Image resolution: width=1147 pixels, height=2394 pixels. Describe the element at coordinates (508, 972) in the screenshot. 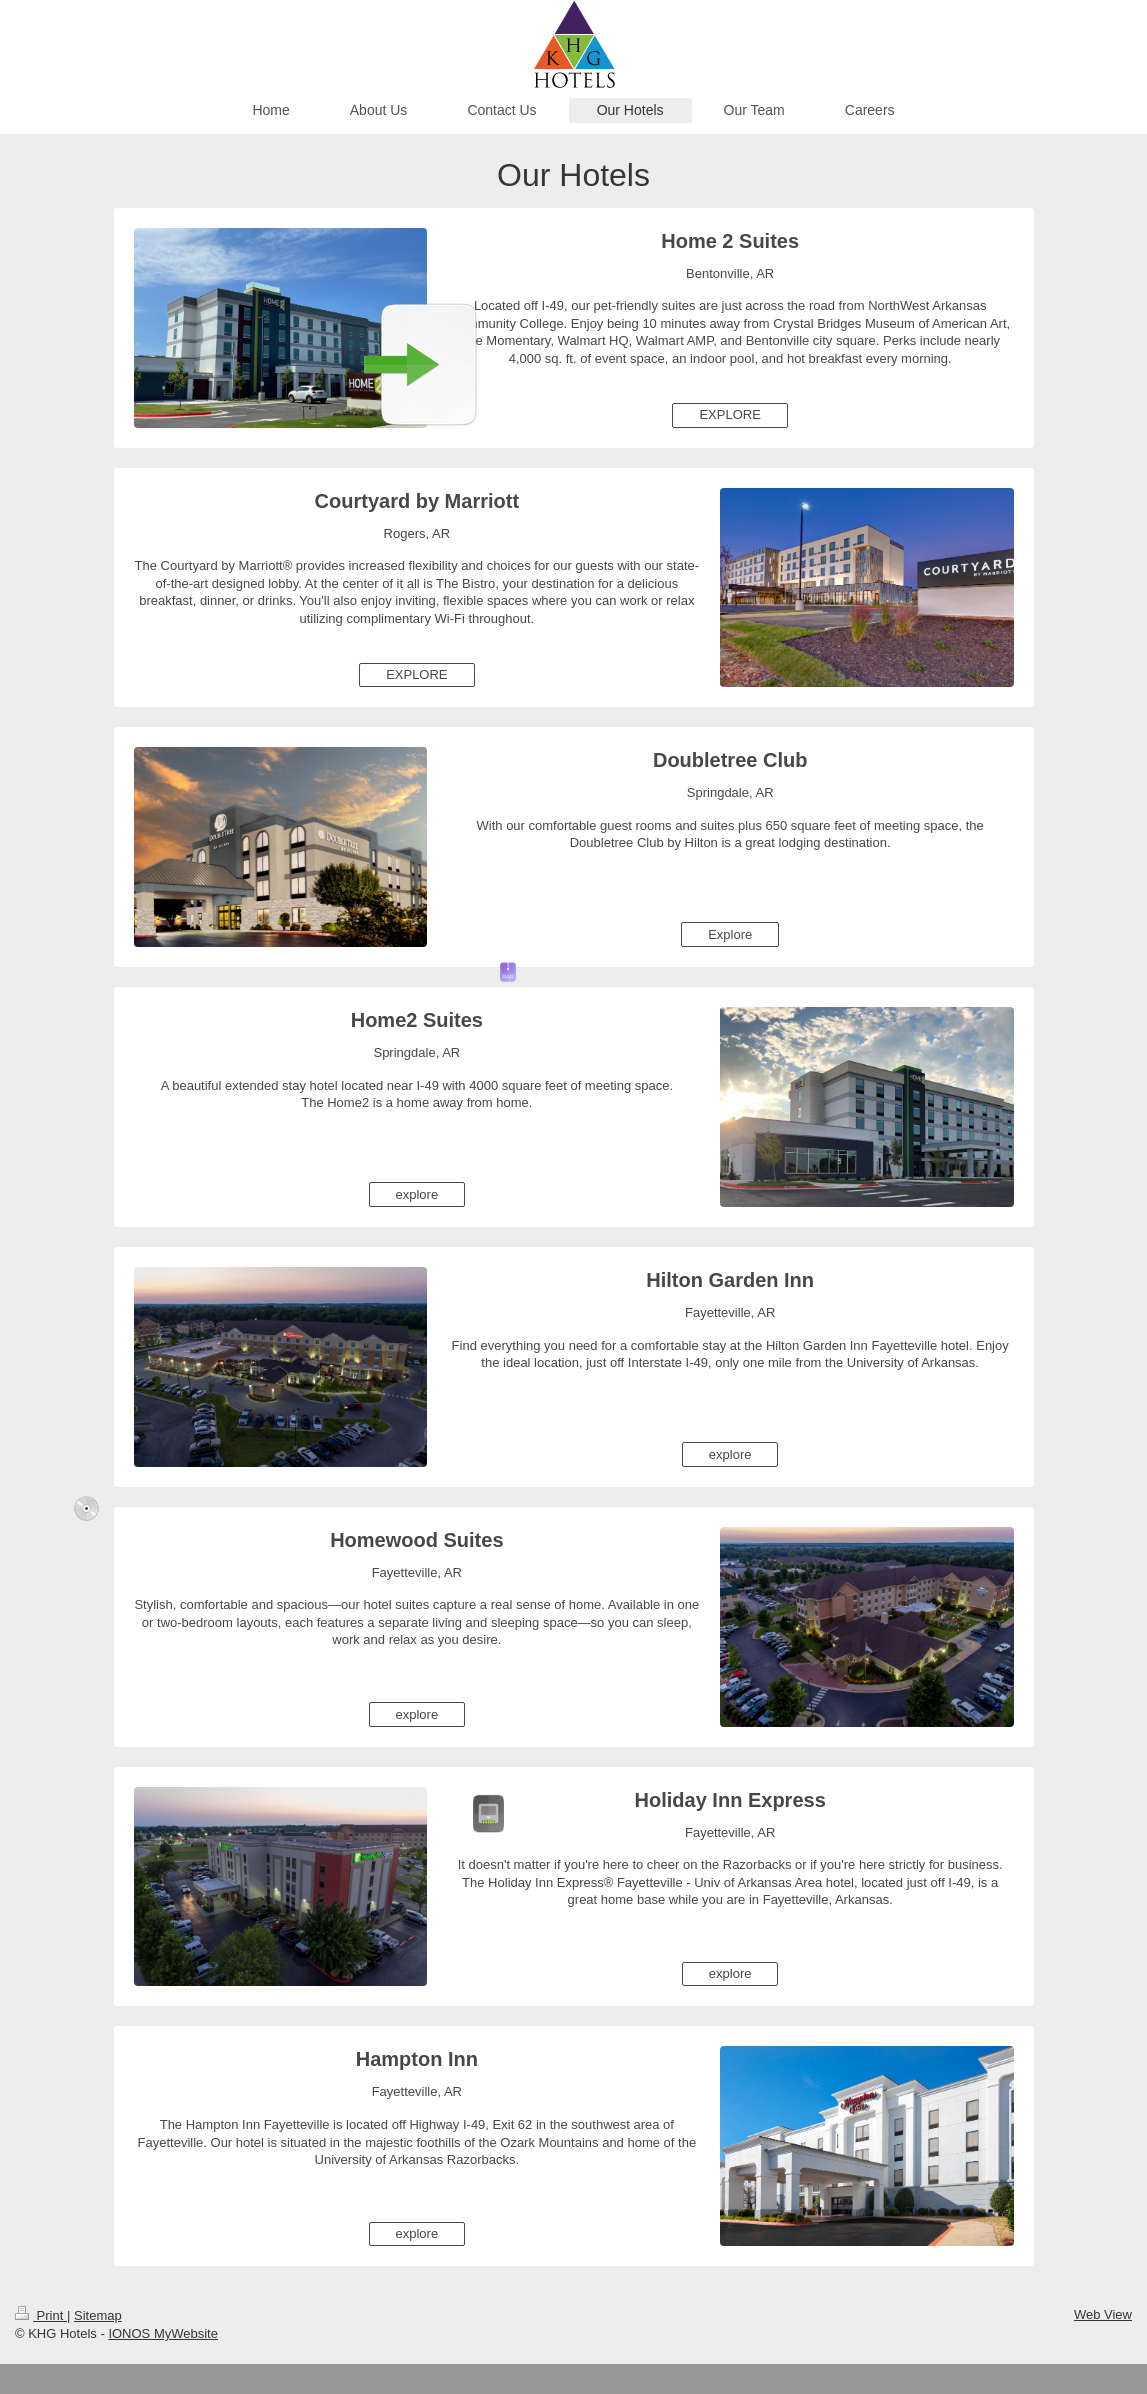

I see `a compressed RAR archive file` at that location.